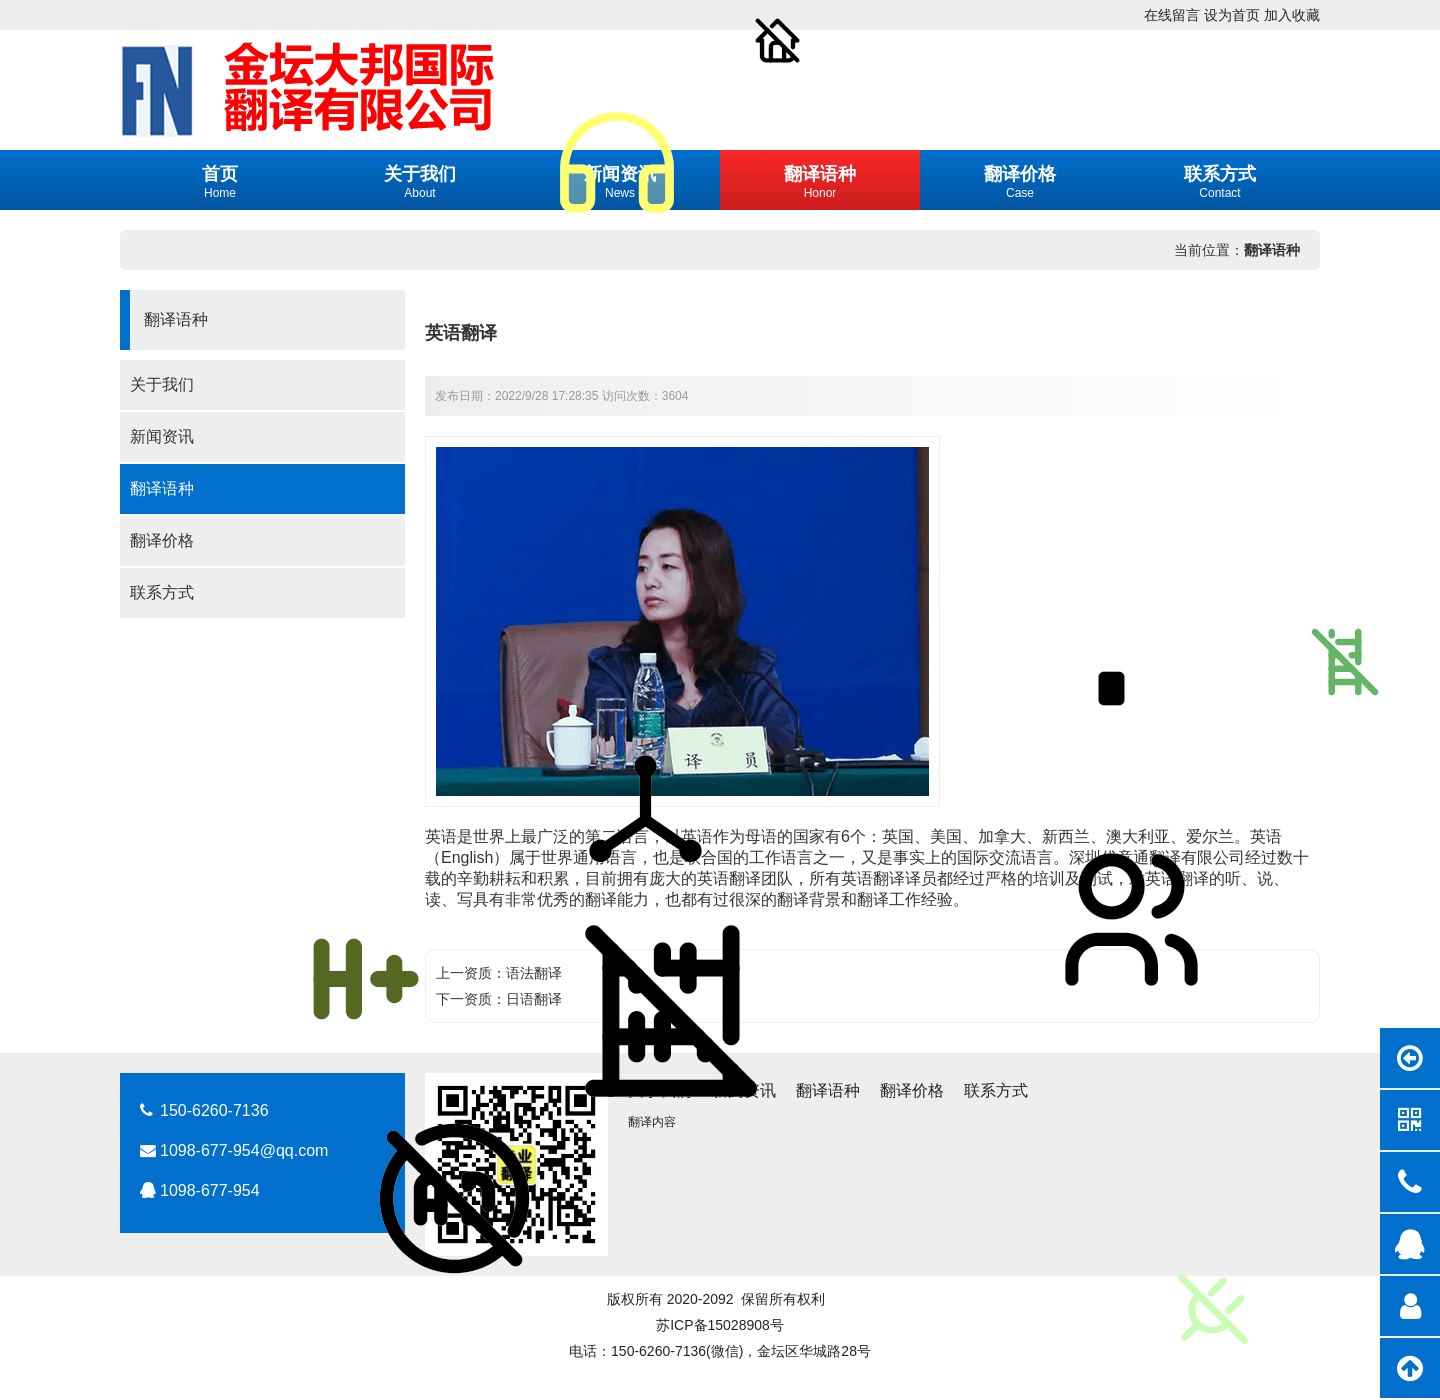  What do you see at coordinates (777, 40) in the screenshot?
I see `home feature is currently disabled` at bounding box center [777, 40].